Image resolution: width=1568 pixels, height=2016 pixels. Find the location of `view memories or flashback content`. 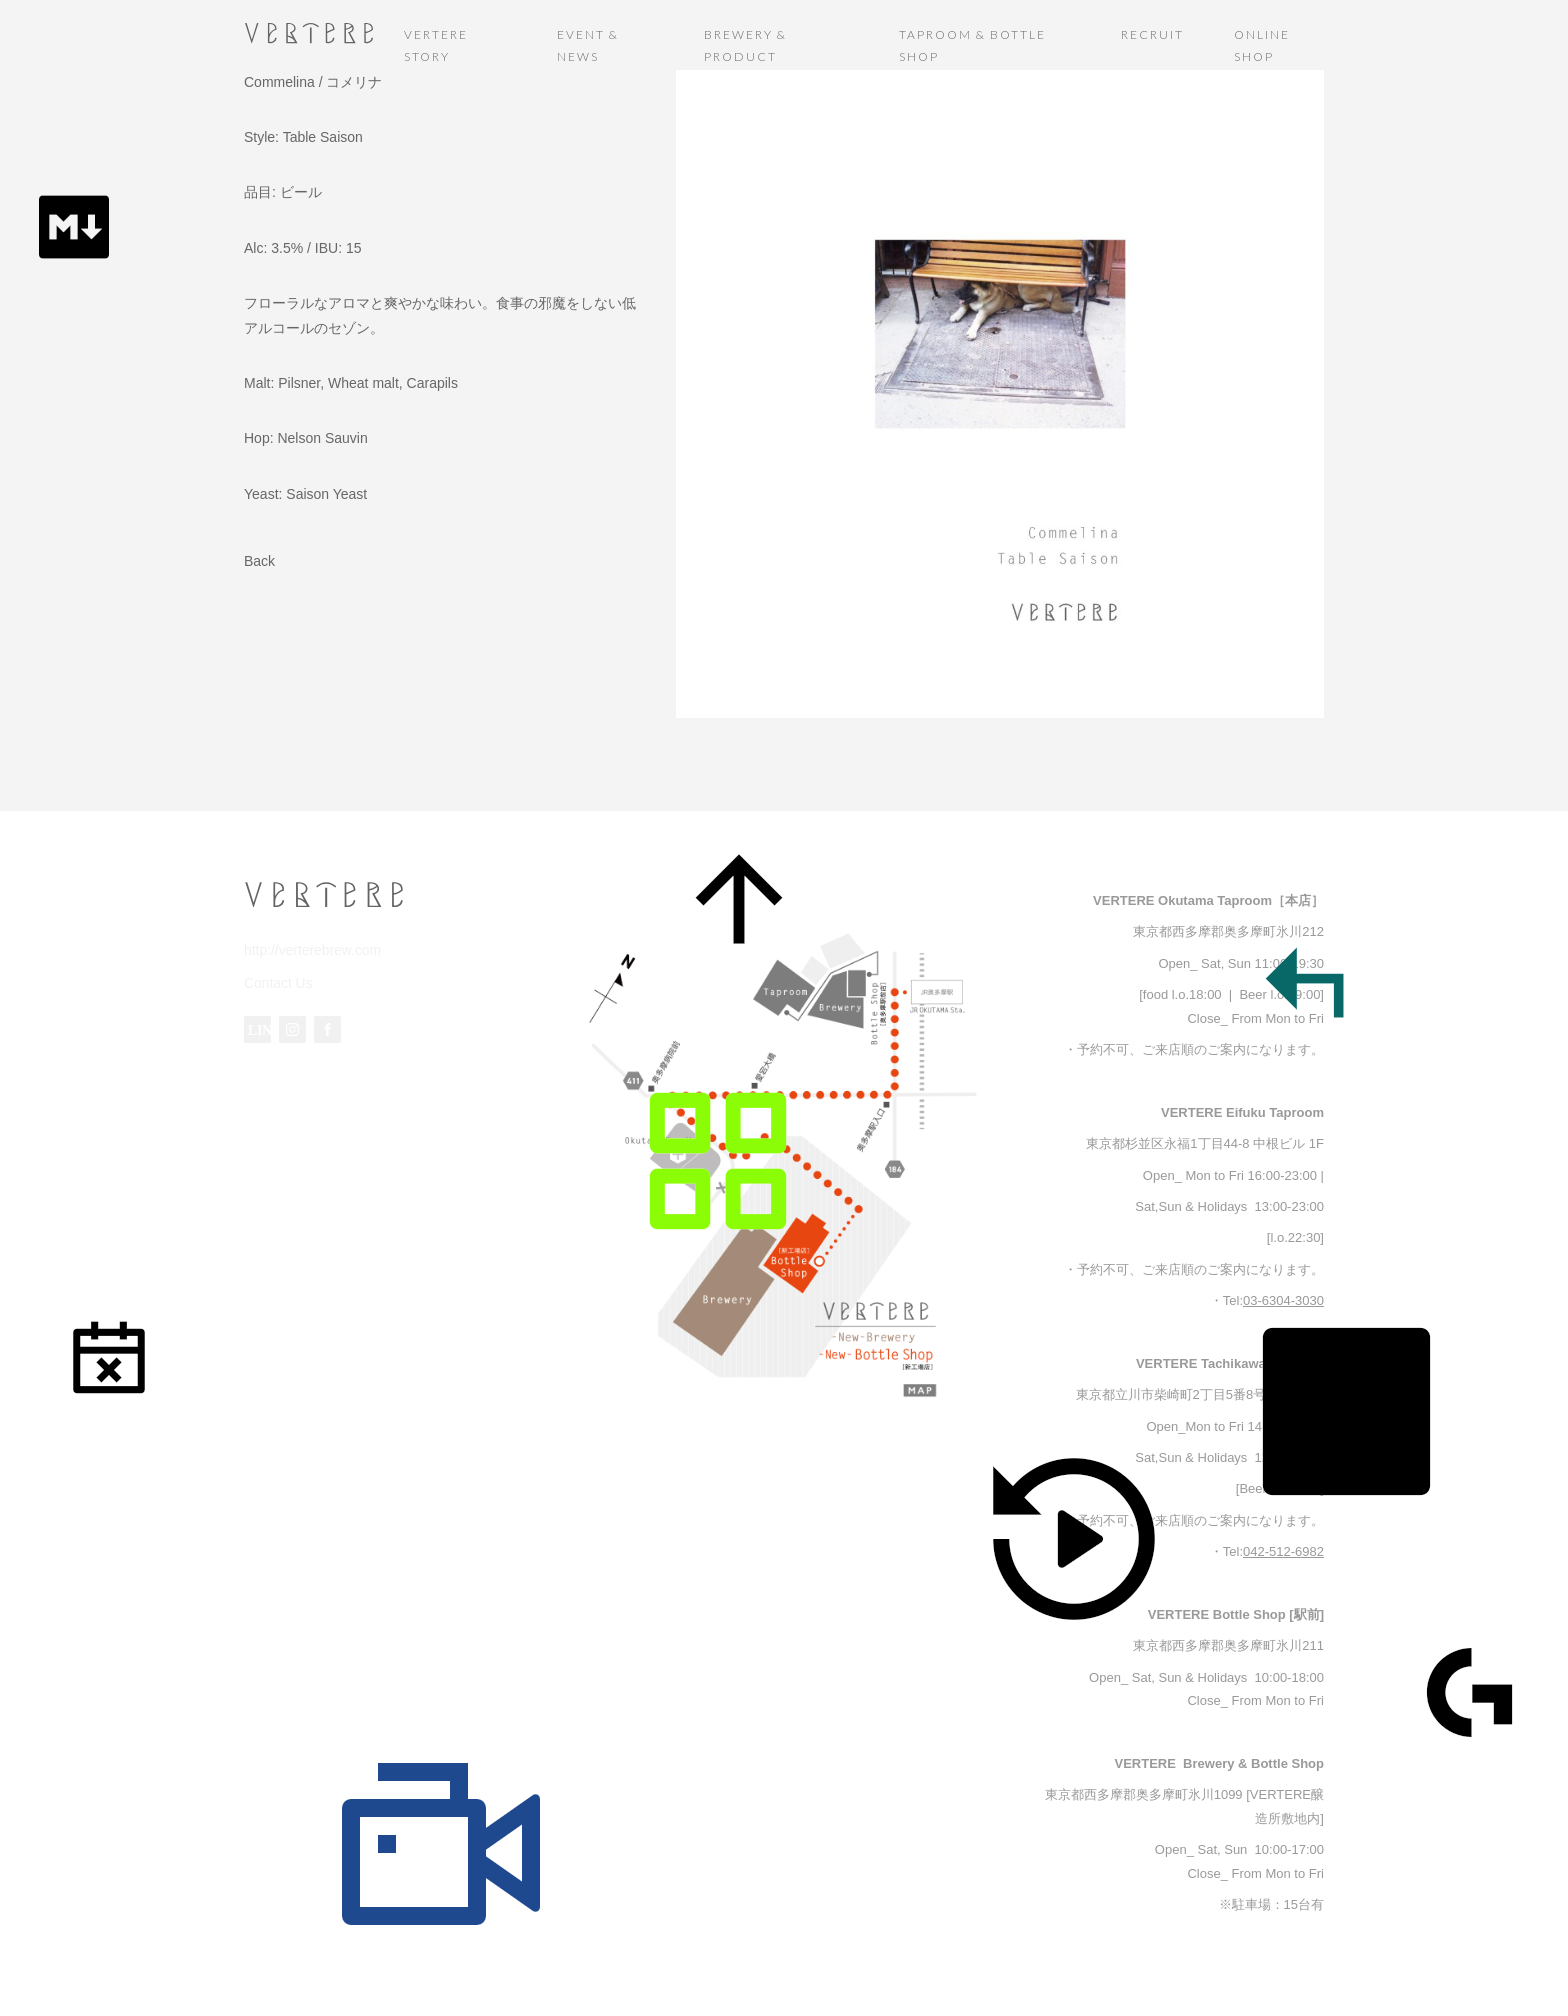

view memories or flashback content is located at coordinates (1074, 1539).